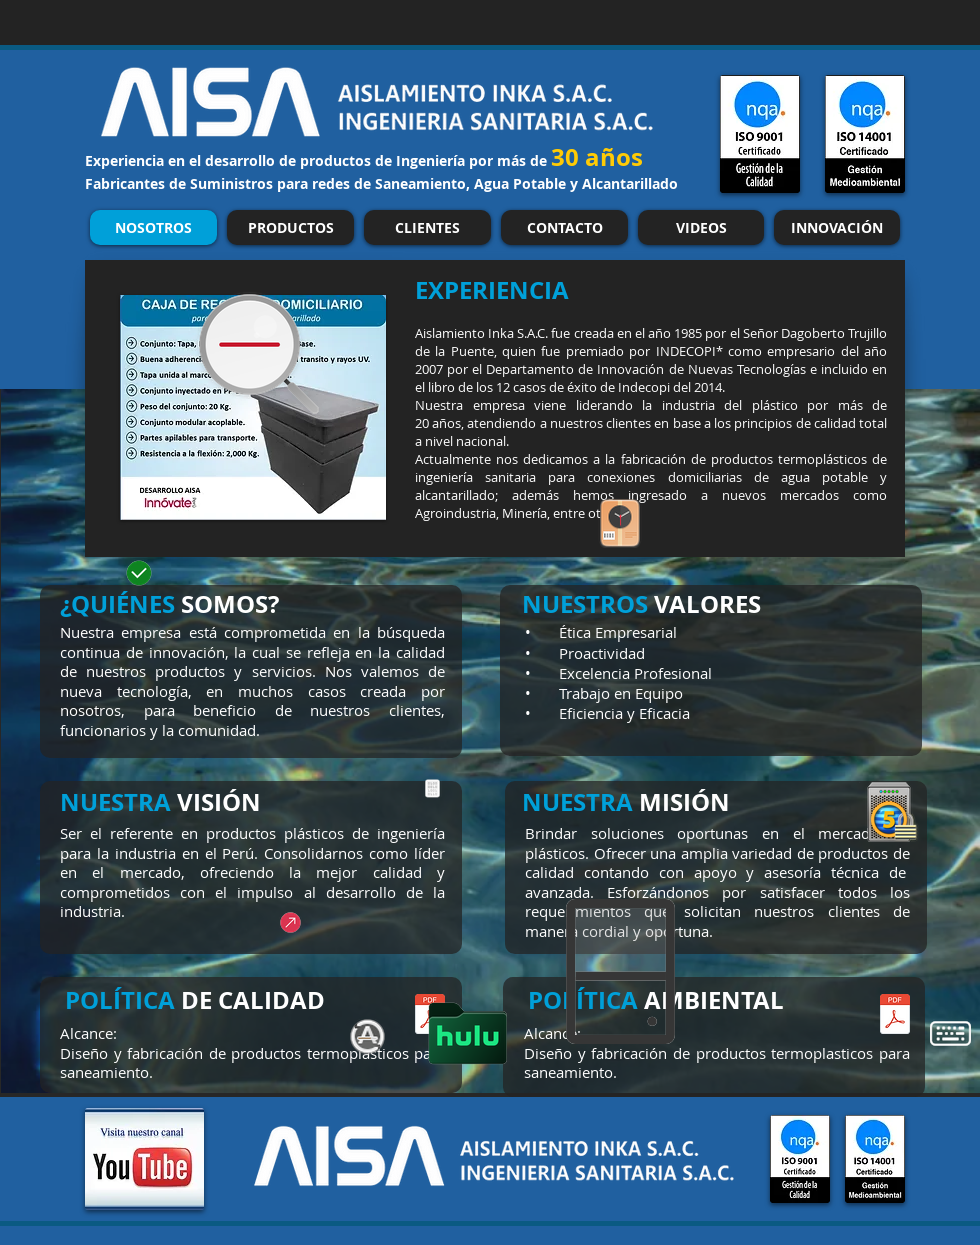 The image size is (980, 1245). What do you see at coordinates (467, 1035) in the screenshot?
I see `folder containing Hulu app data or downloads` at bounding box center [467, 1035].